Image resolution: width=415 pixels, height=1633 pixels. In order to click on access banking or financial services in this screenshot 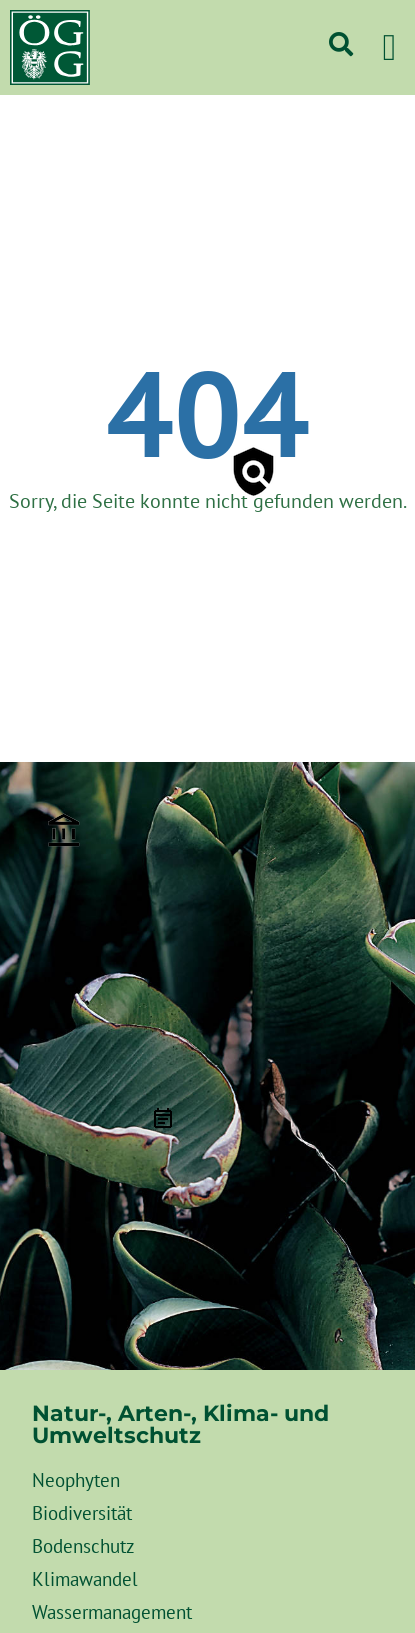, I will do `click(64, 831)`.